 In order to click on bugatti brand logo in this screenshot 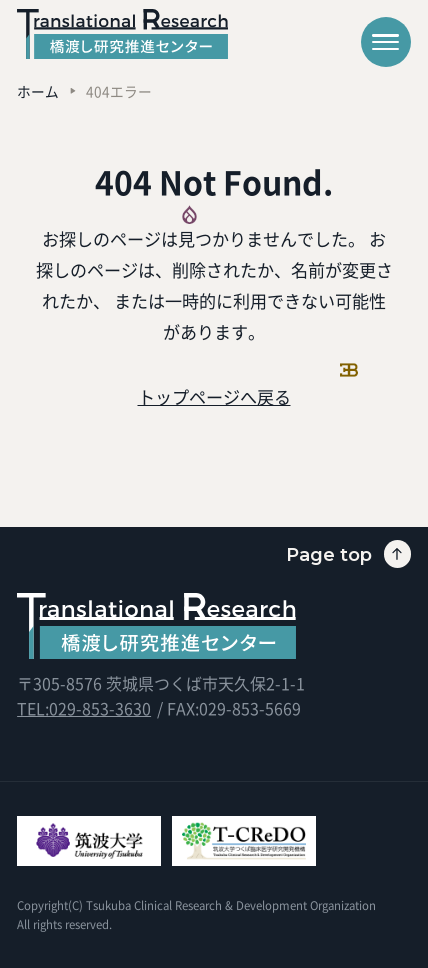, I will do `click(349, 370)`.